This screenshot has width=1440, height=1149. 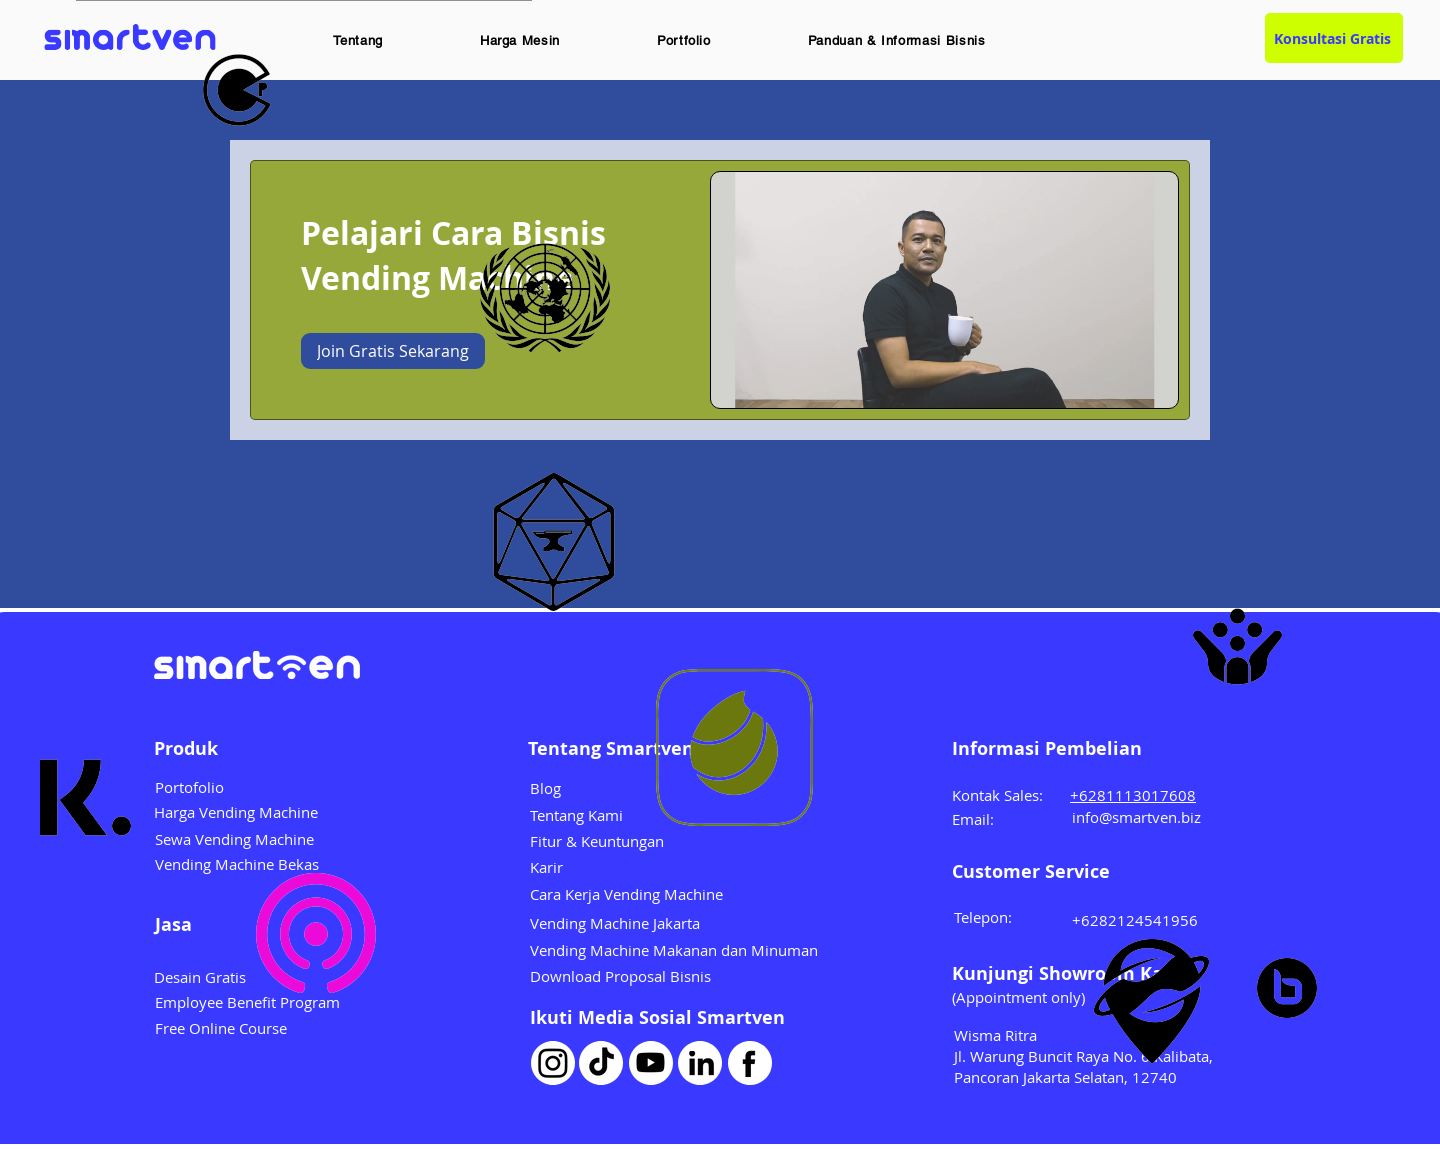 I want to click on united nations official logo, so click(x=545, y=298).